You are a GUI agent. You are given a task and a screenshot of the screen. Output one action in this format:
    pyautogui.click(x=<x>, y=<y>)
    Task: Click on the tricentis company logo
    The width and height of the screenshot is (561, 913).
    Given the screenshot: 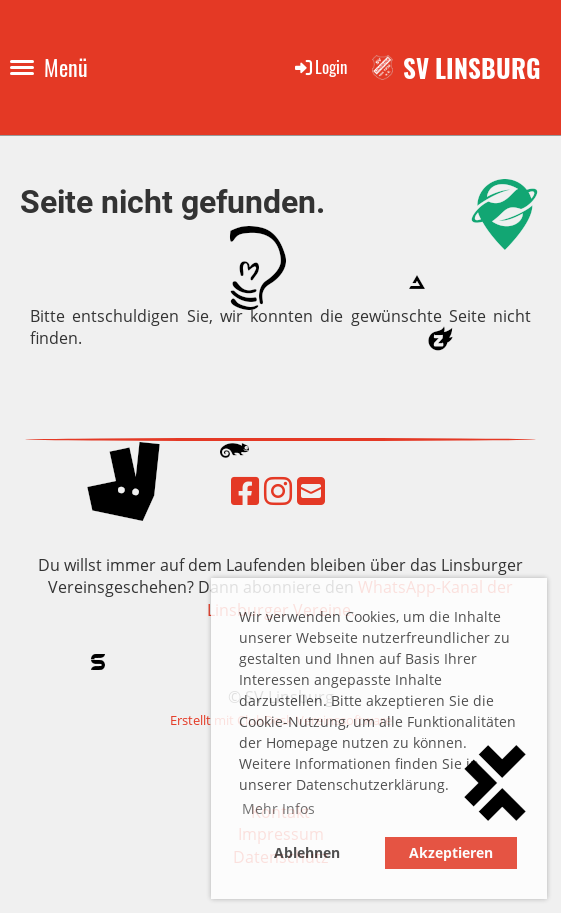 What is the action you would take?
    pyautogui.click(x=495, y=783)
    